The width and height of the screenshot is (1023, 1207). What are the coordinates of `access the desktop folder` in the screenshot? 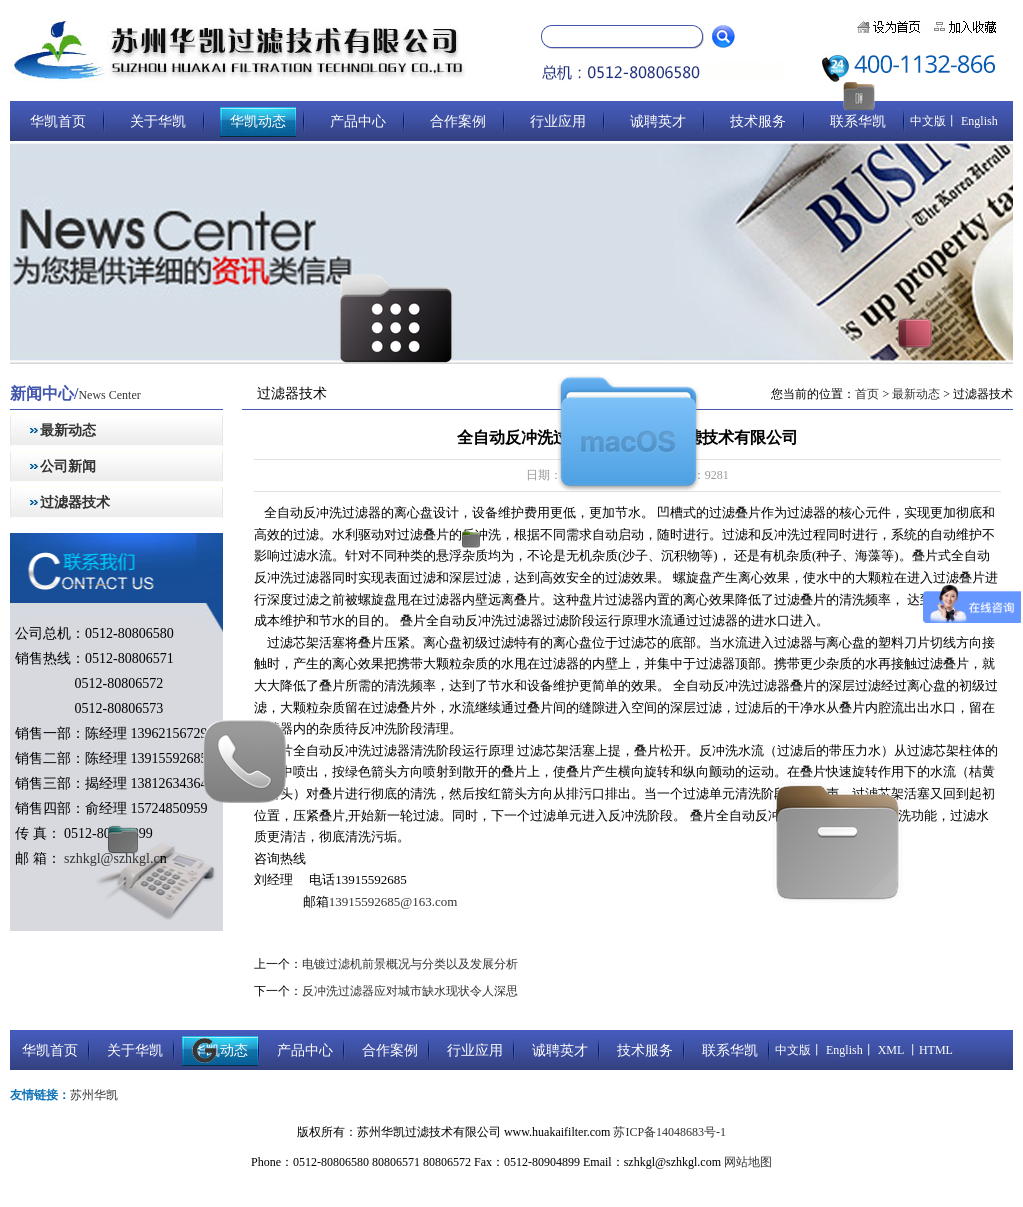 It's located at (915, 332).